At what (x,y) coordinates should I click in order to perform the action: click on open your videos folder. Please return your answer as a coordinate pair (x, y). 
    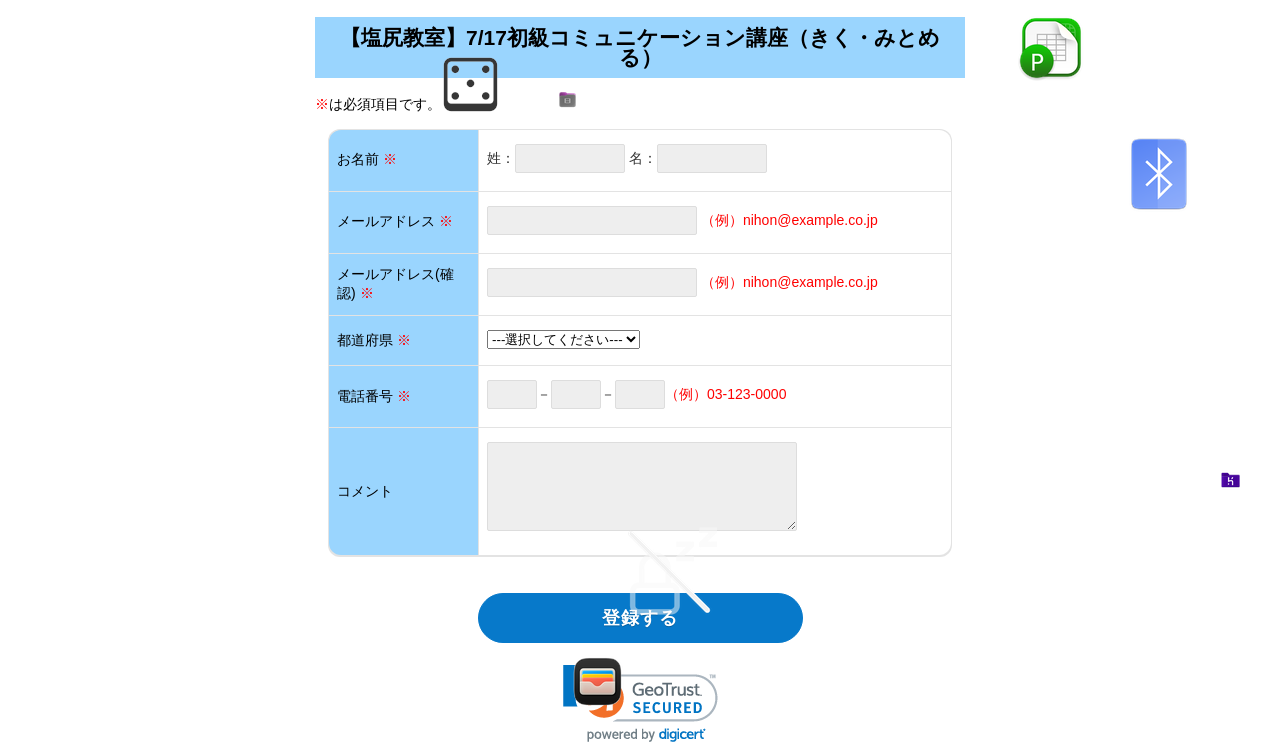
    Looking at the image, I should click on (567, 99).